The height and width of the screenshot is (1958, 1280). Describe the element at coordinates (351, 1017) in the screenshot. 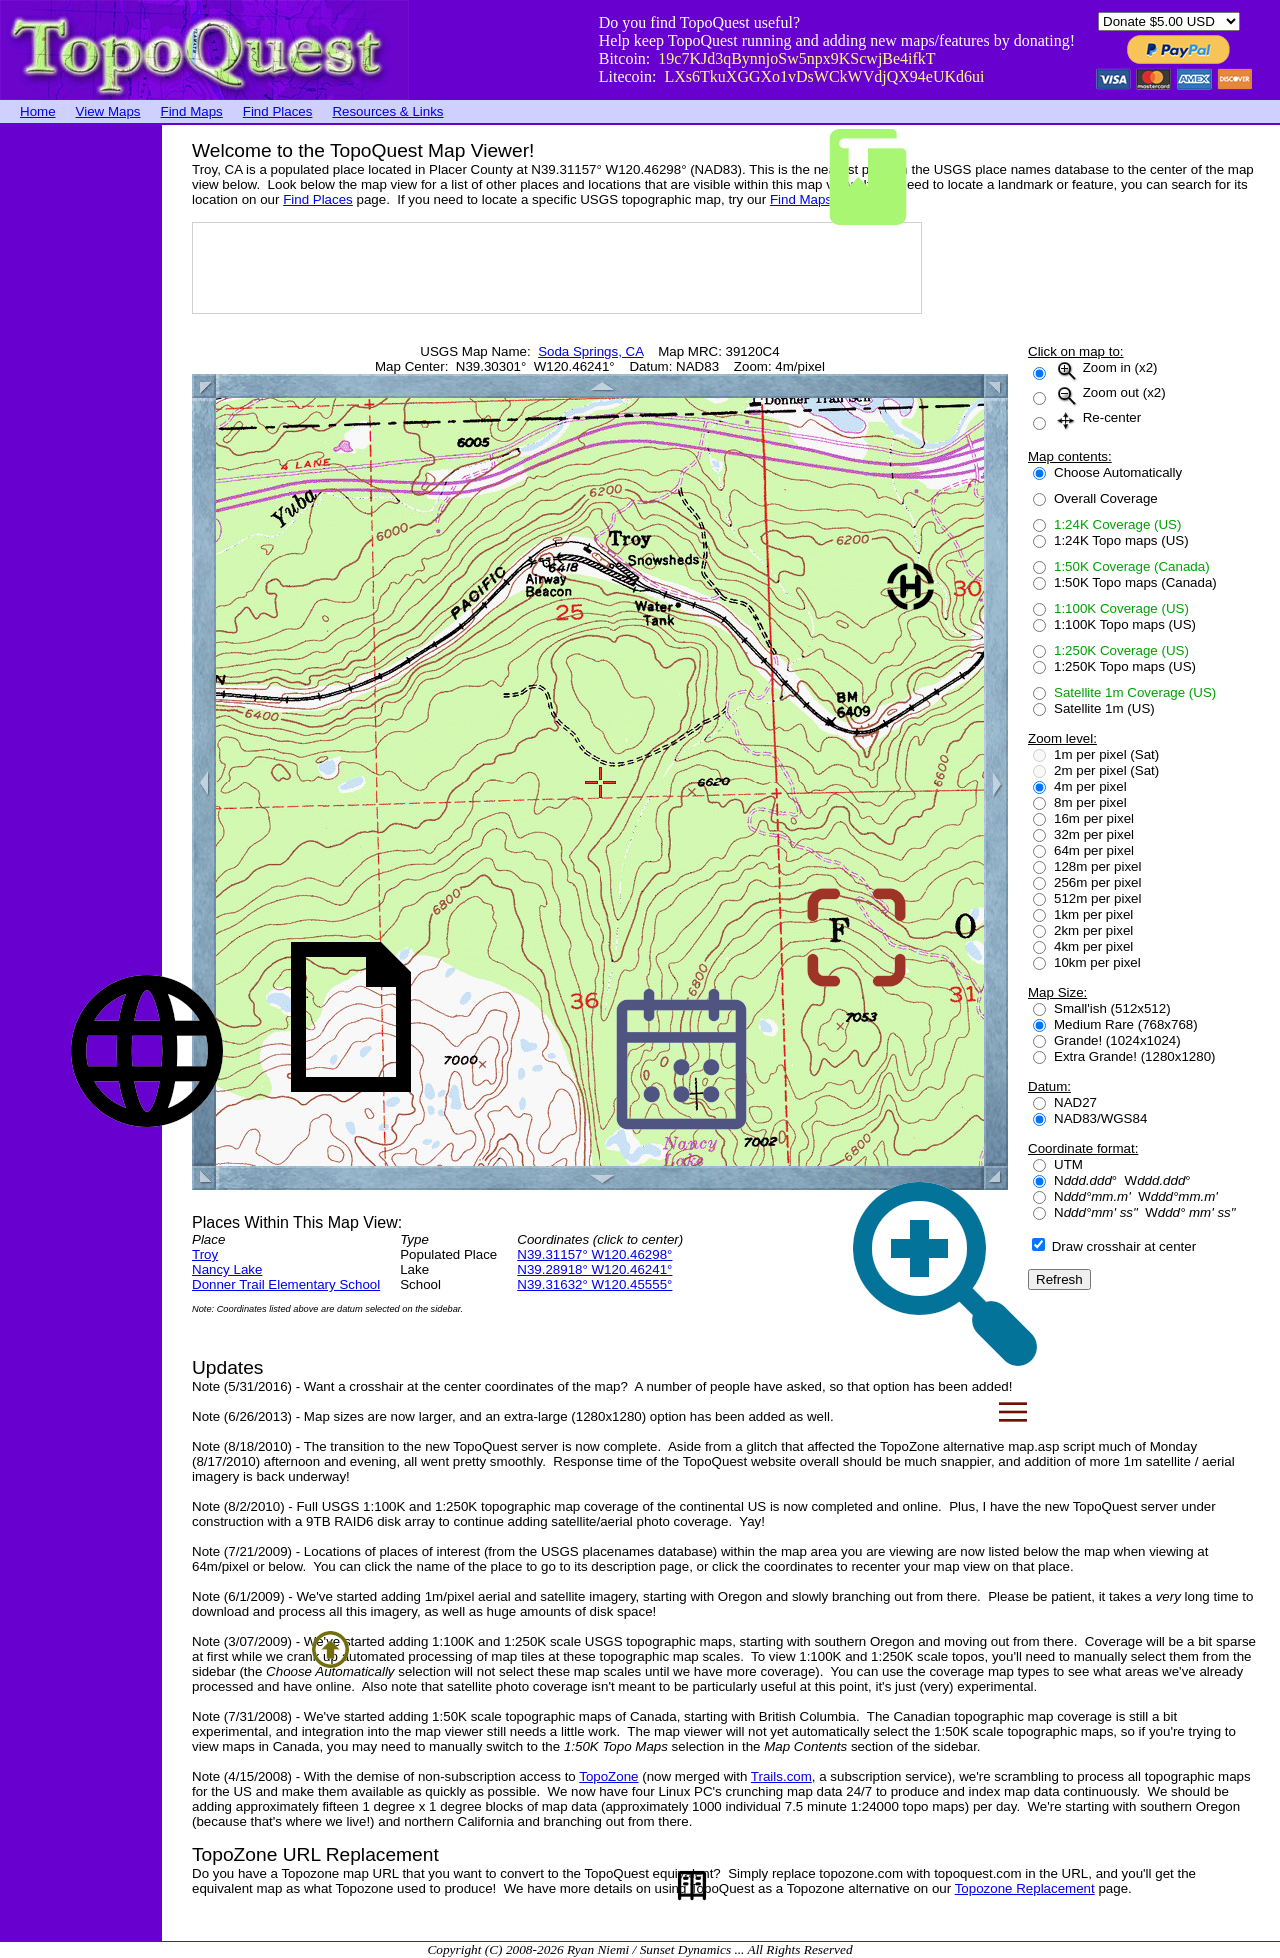

I see `view document or file` at that location.